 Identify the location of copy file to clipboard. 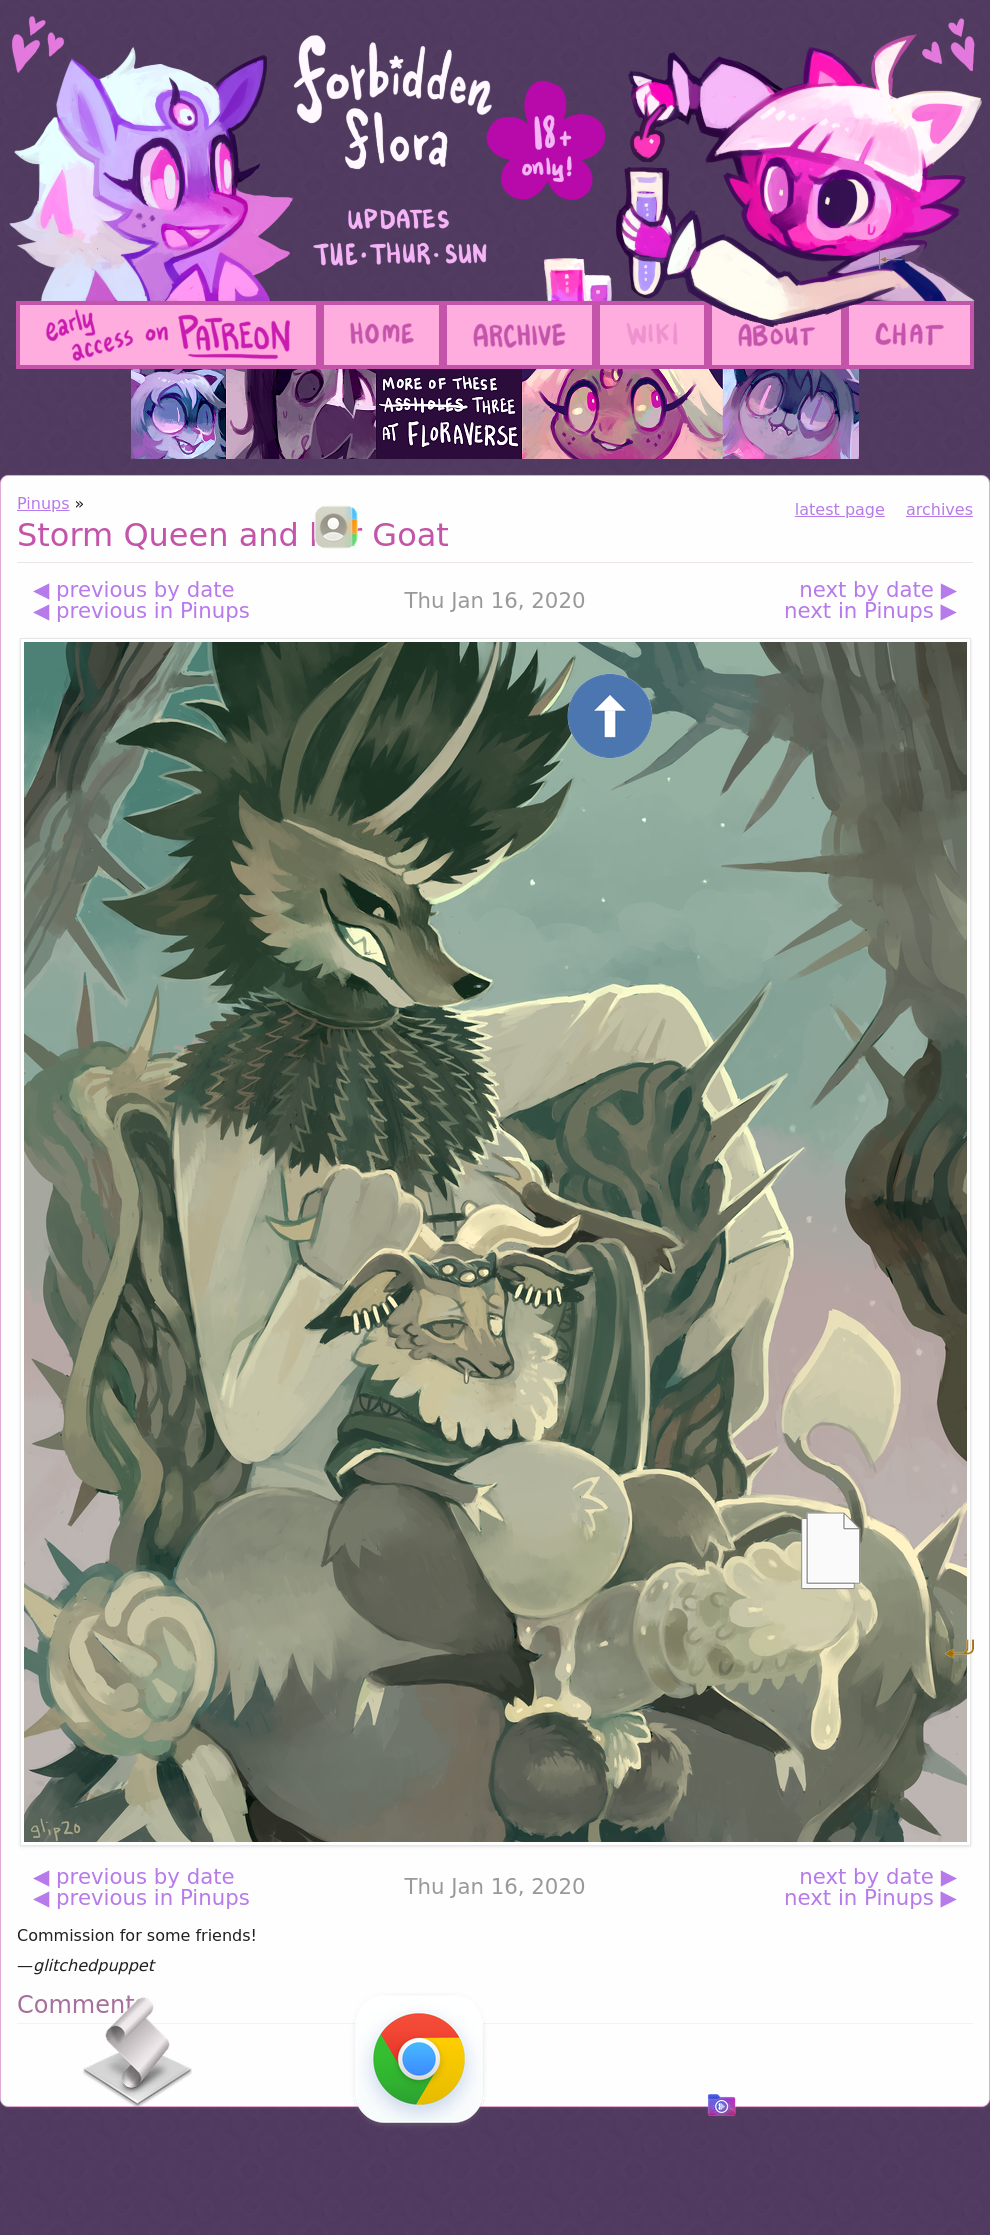
(831, 1551).